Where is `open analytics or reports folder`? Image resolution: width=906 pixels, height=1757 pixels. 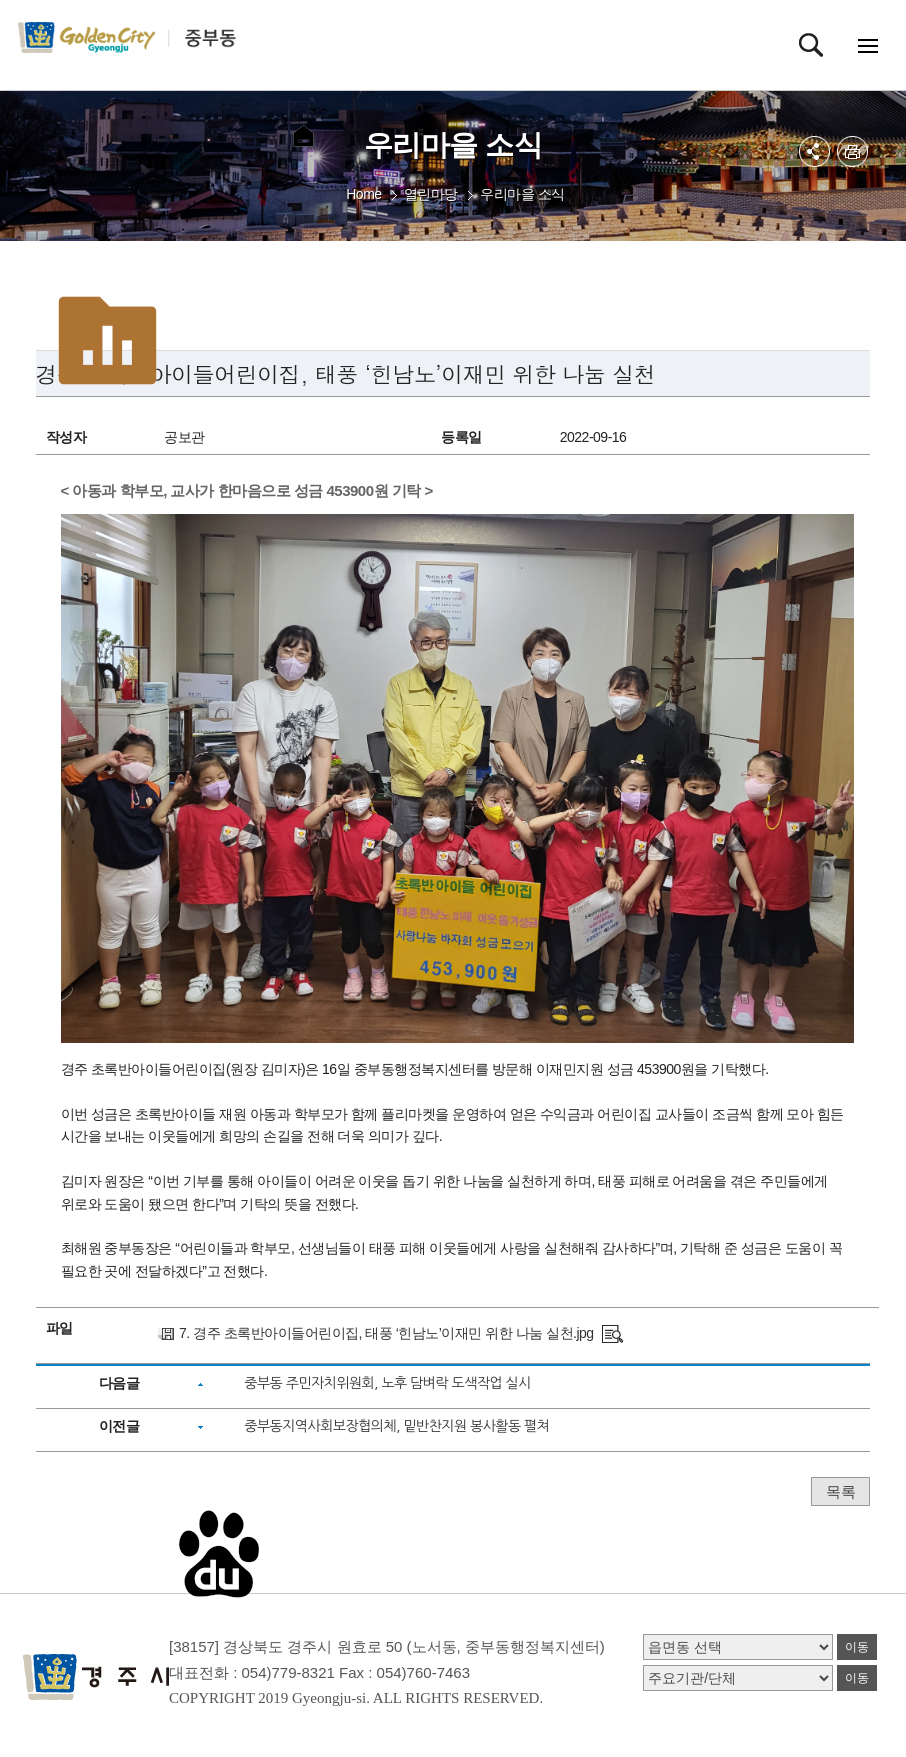
open analytics or reports folder is located at coordinates (107, 340).